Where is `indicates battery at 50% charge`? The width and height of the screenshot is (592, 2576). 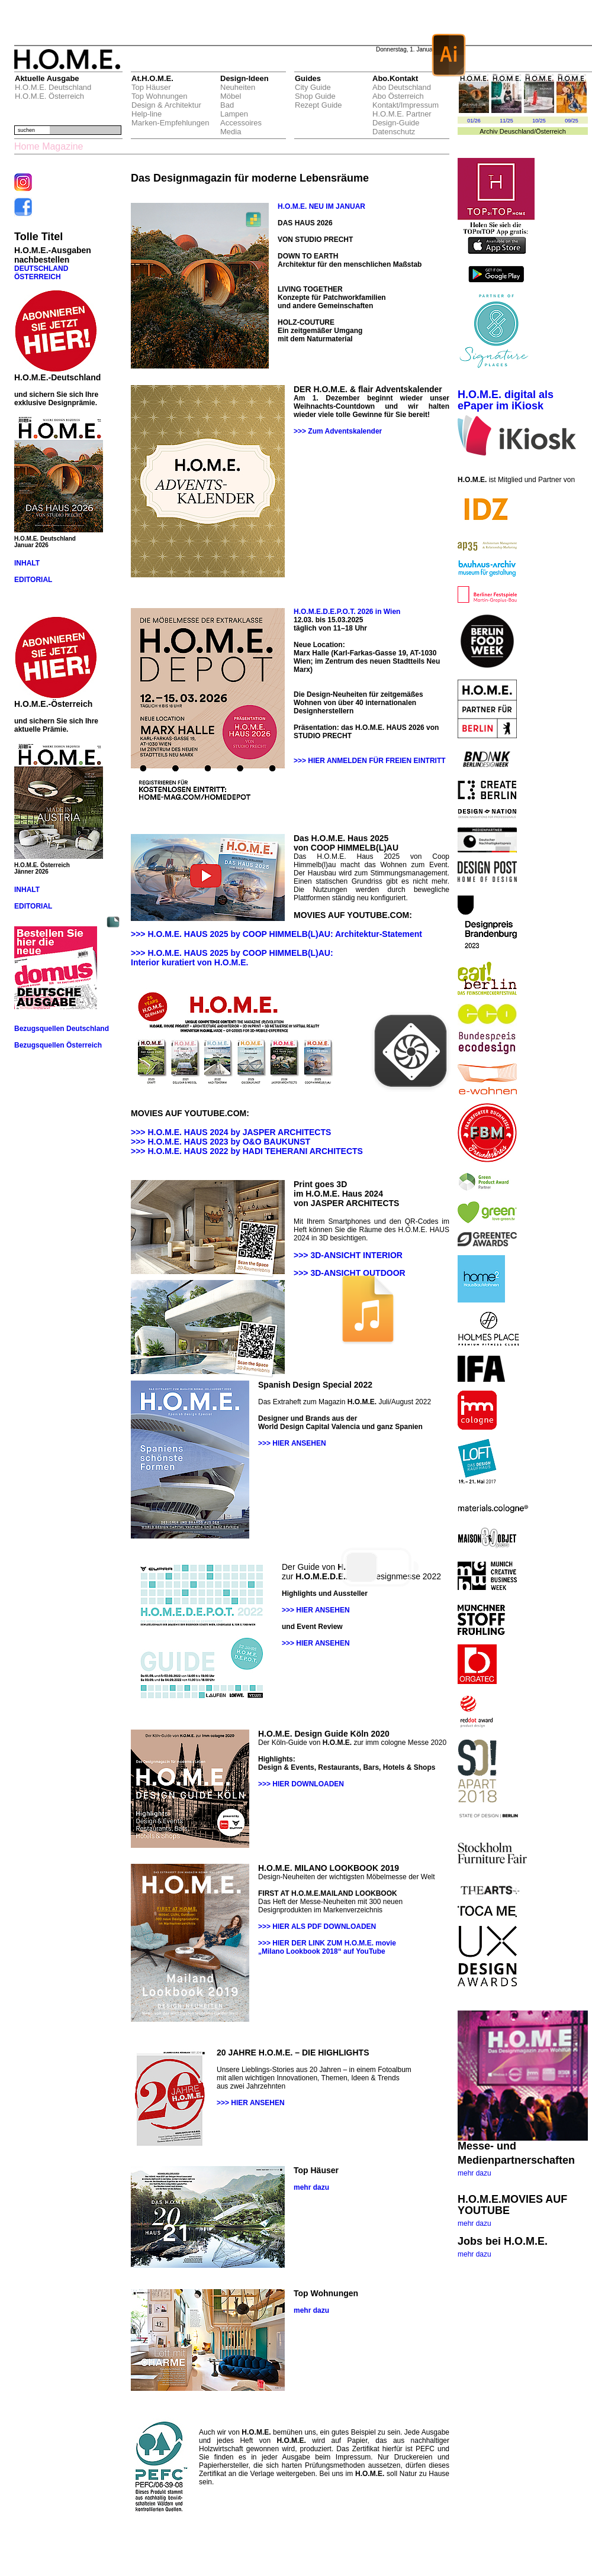 indicates battery at 50% charge is located at coordinates (379, 1567).